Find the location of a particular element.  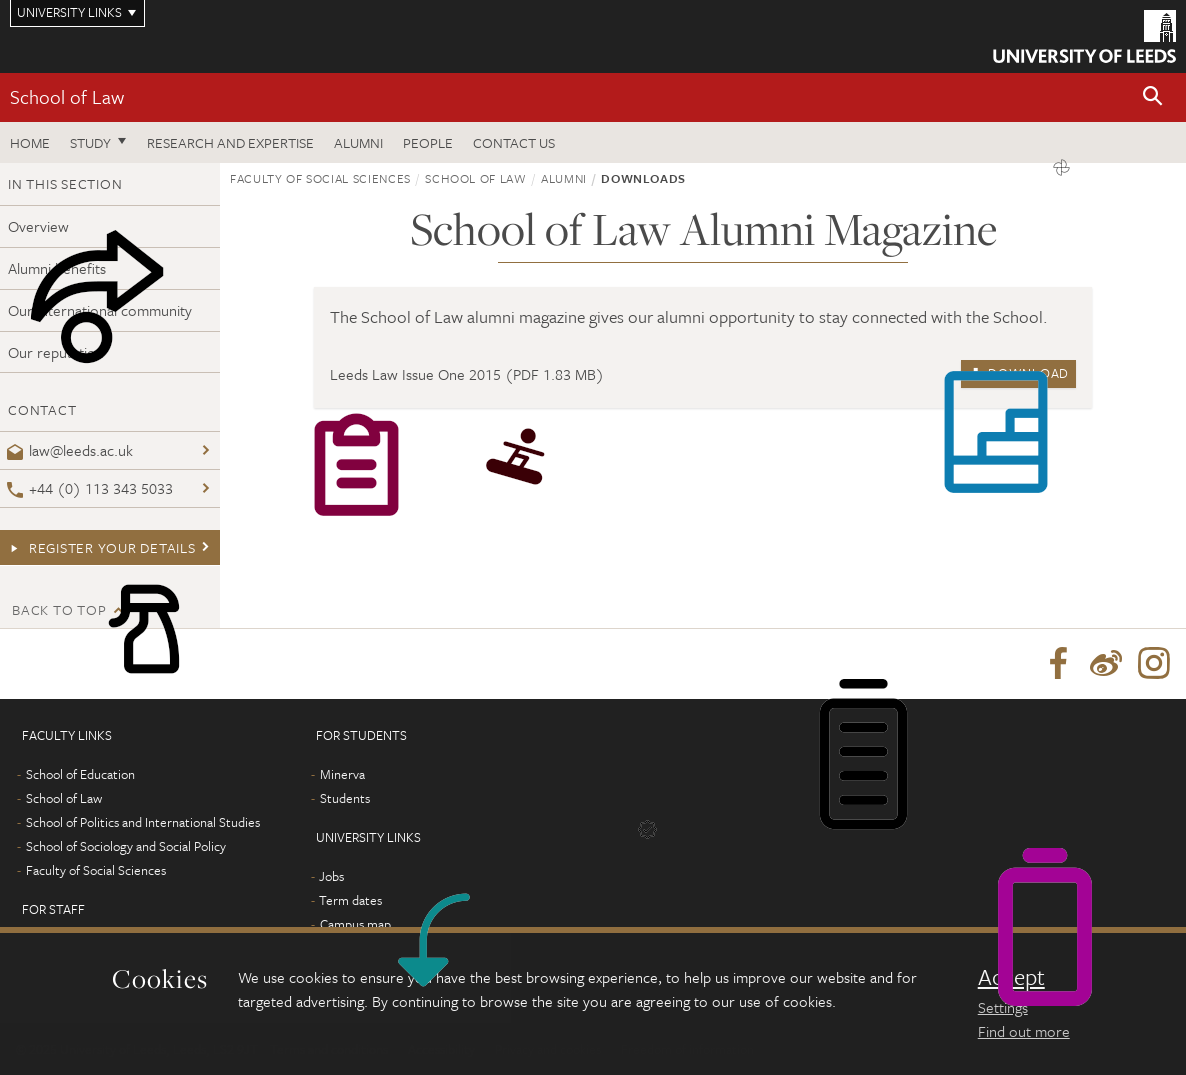

access cleaning or housekeeping tools is located at coordinates (147, 629).